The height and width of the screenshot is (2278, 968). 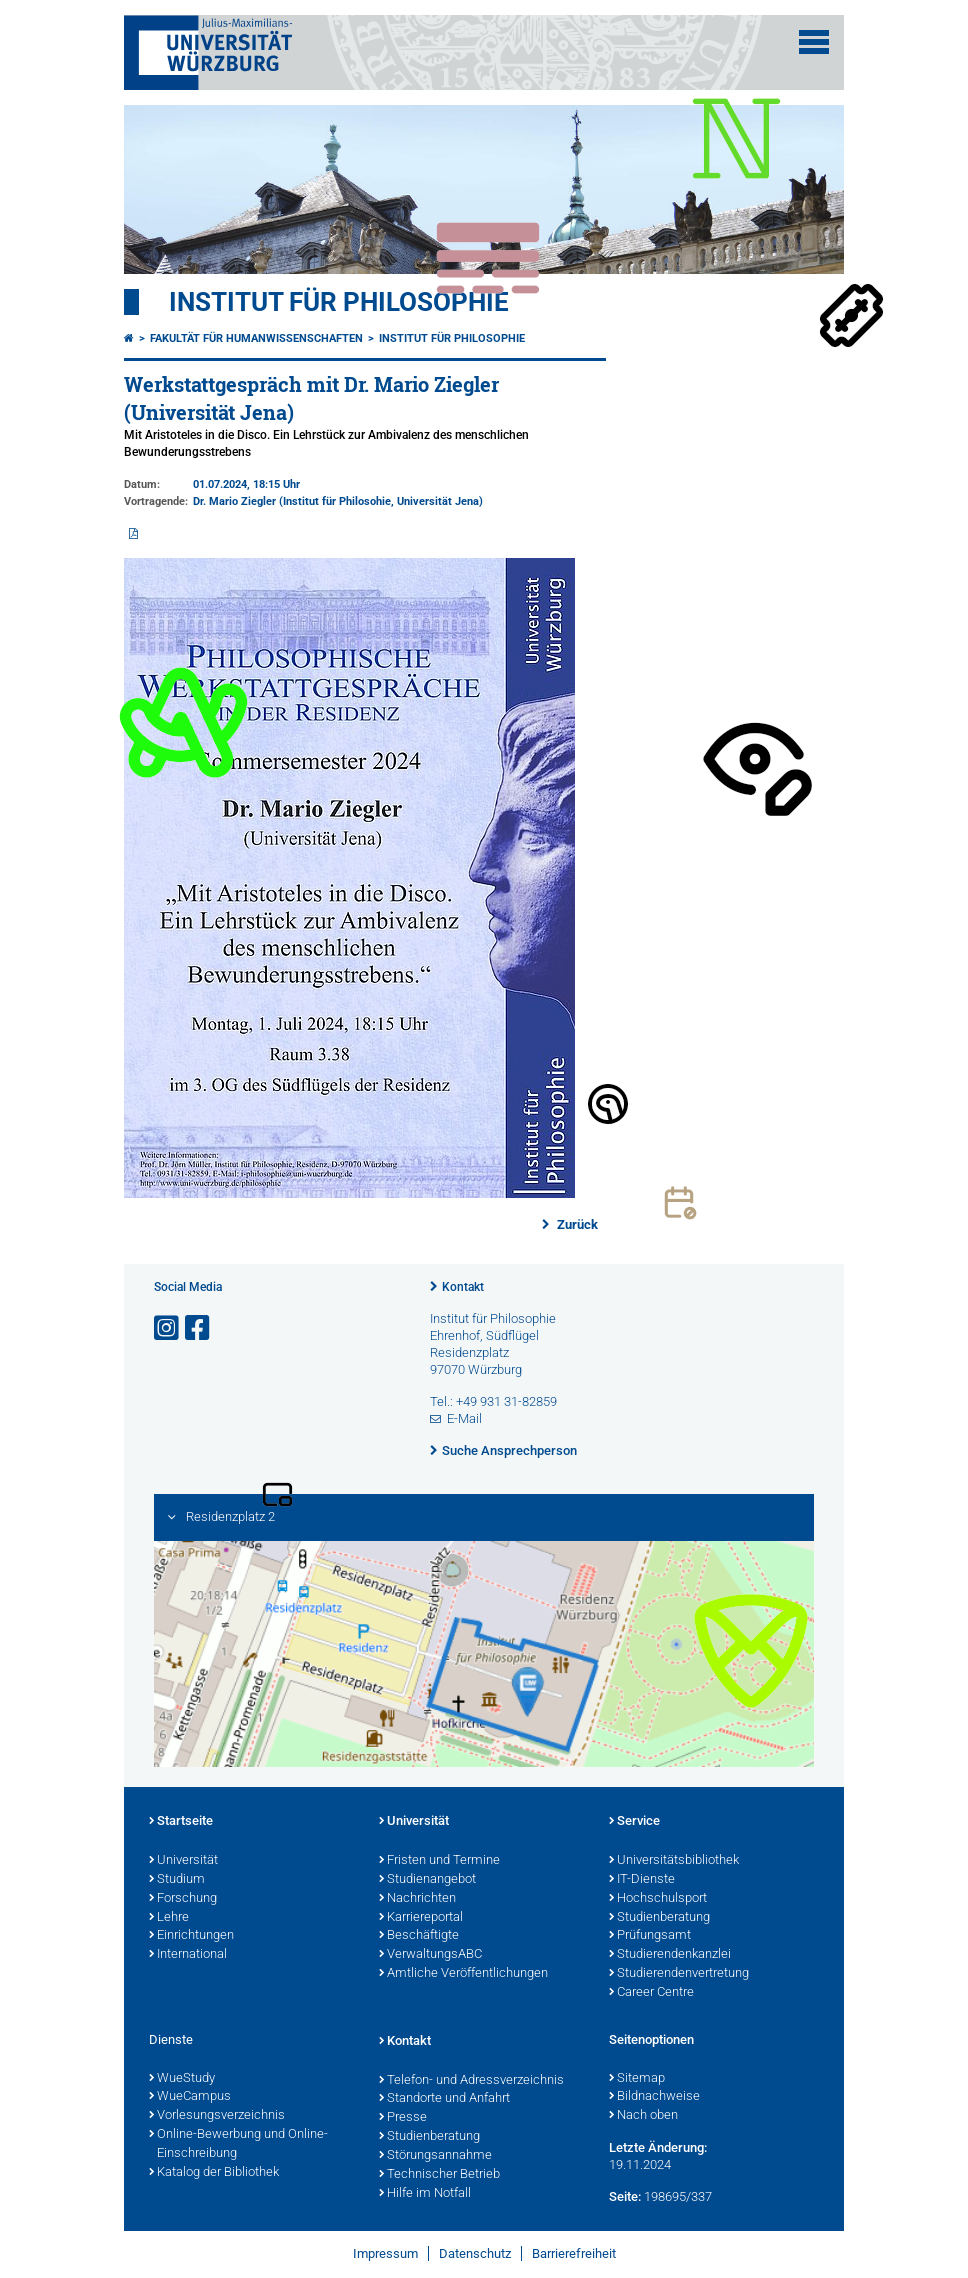 What do you see at coordinates (488, 258) in the screenshot?
I see `adjust gradient or color fill settings` at bounding box center [488, 258].